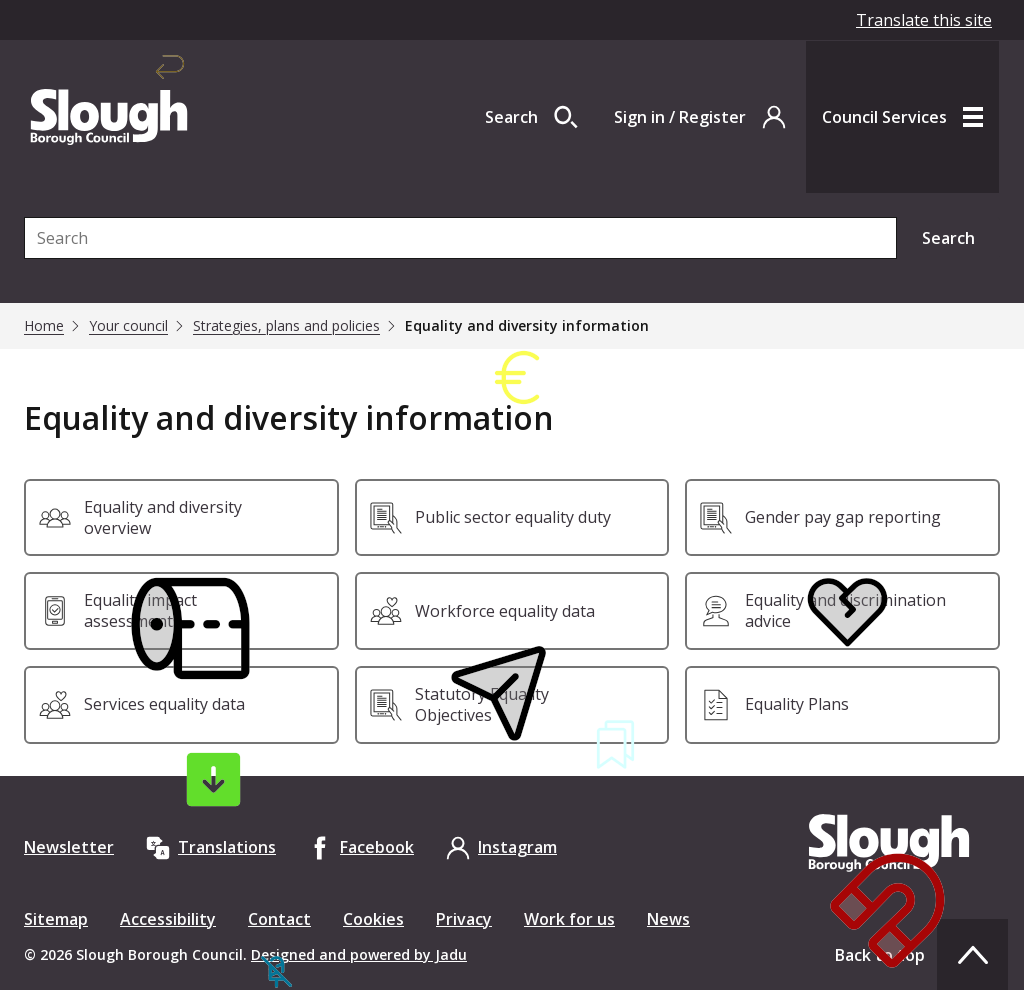  Describe the element at coordinates (213, 779) in the screenshot. I see `download file or content` at that location.